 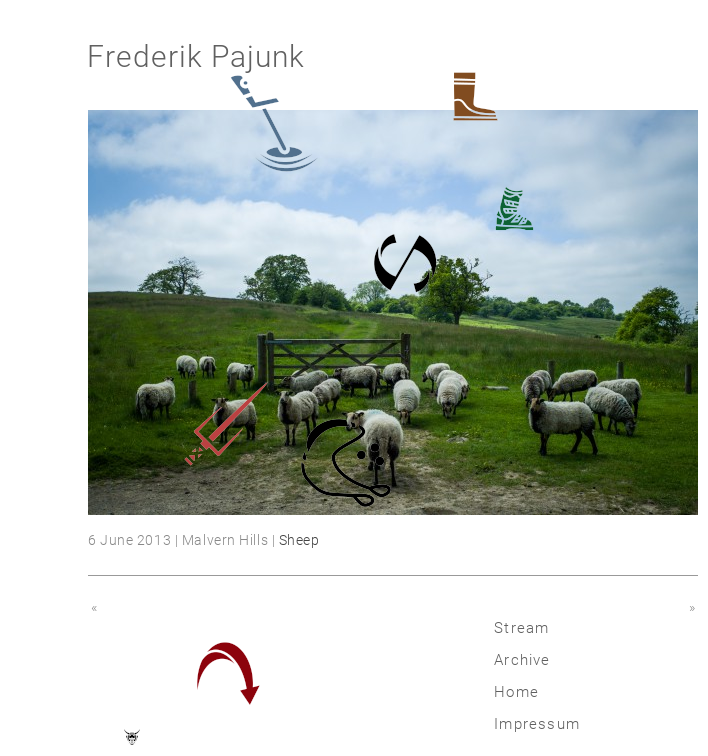 I want to click on select oni character or avatar, so click(x=132, y=737).